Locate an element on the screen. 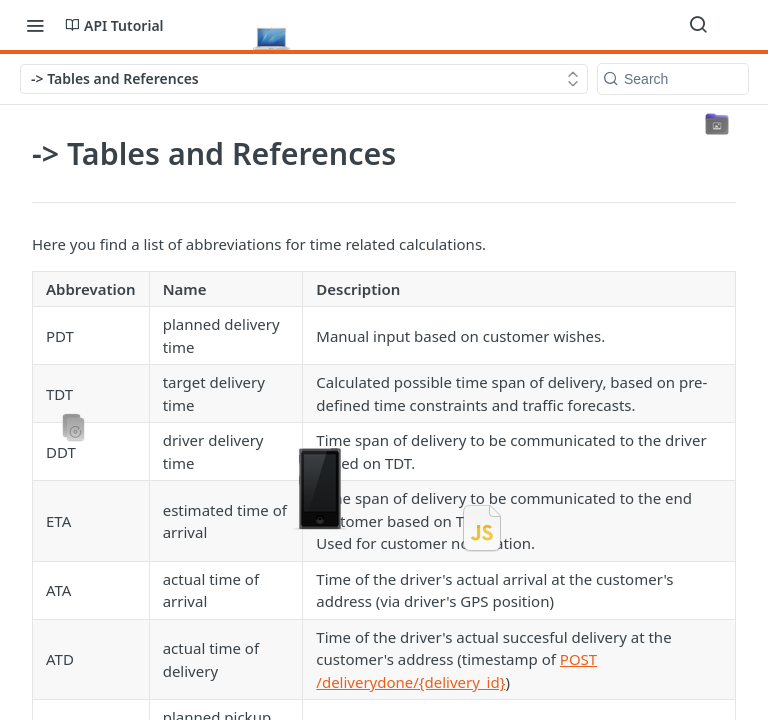 This screenshot has width=768, height=720. open your pictures folder is located at coordinates (717, 124).